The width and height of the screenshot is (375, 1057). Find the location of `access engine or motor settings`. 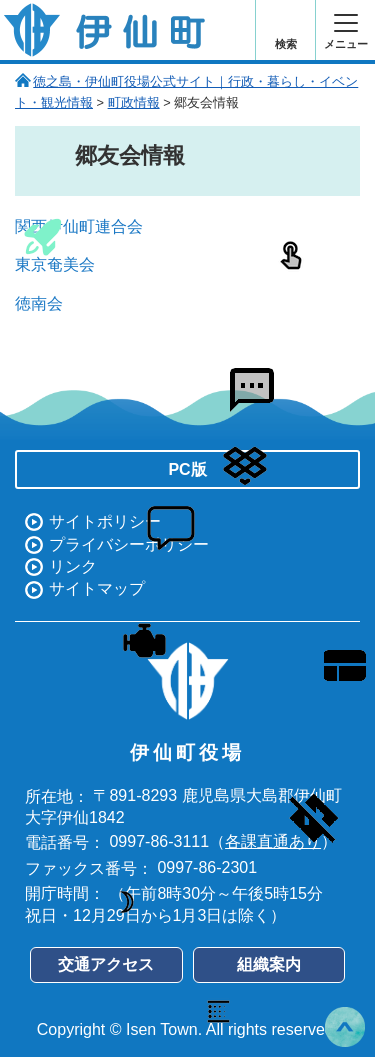

access engine or motor settings is located at coordinates (144, 640).